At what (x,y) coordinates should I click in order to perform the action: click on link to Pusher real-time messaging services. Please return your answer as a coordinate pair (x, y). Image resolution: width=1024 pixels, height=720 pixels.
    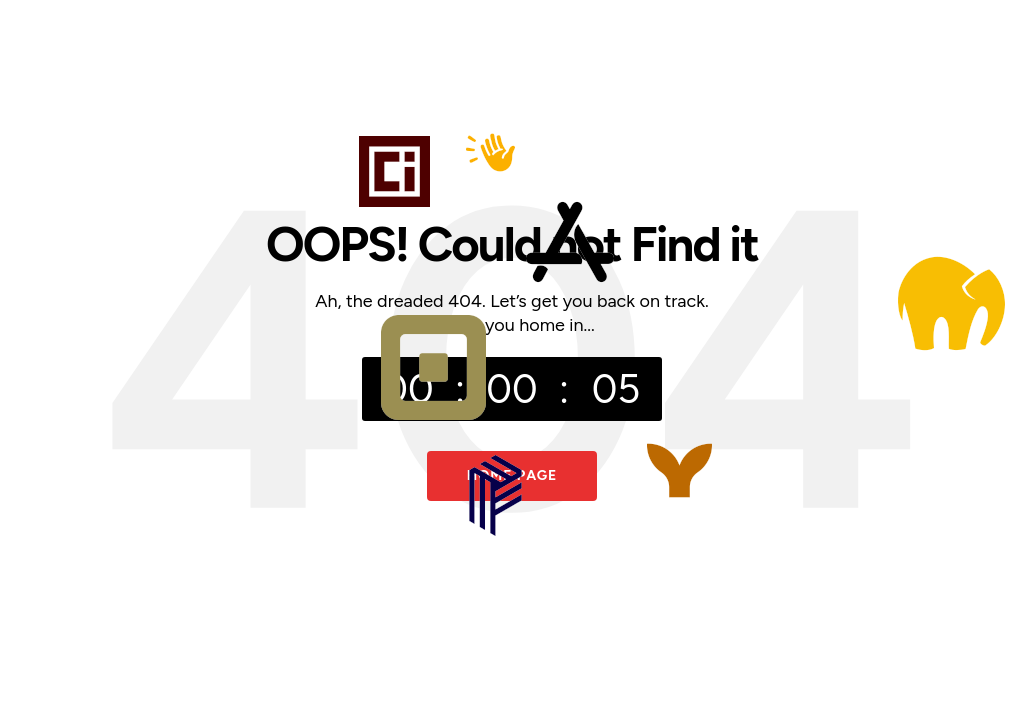
    Looking at the image, I should click on (495, 495).